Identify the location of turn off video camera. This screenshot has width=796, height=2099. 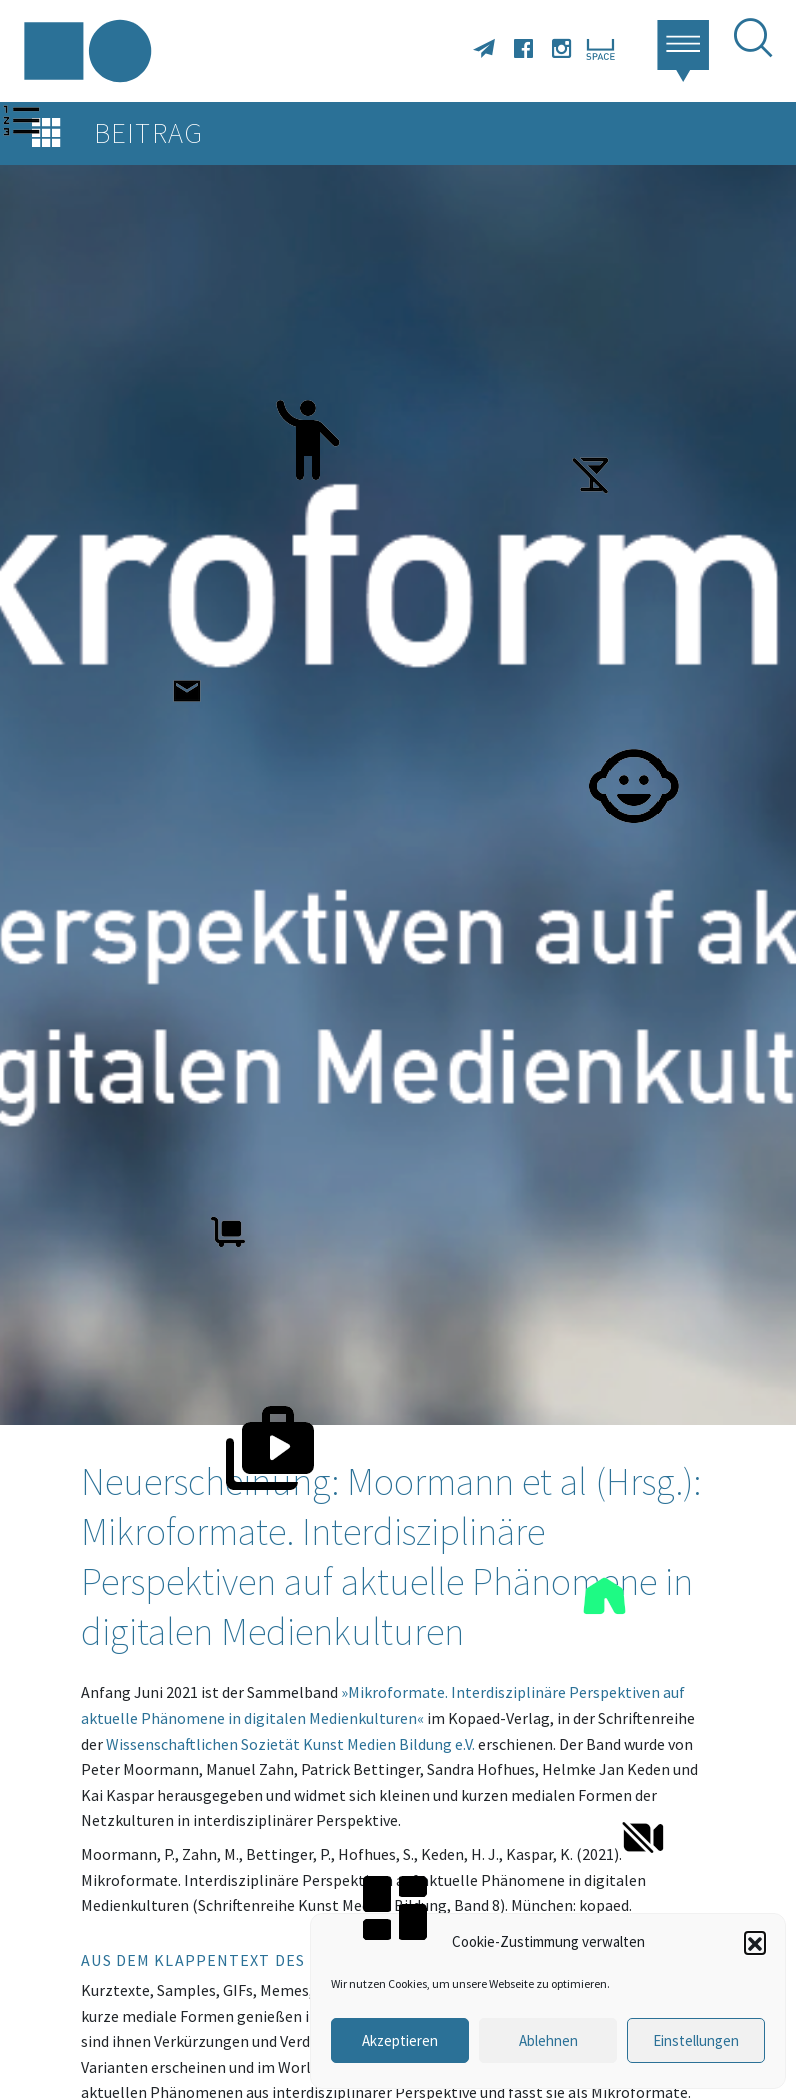
(643, 1837).